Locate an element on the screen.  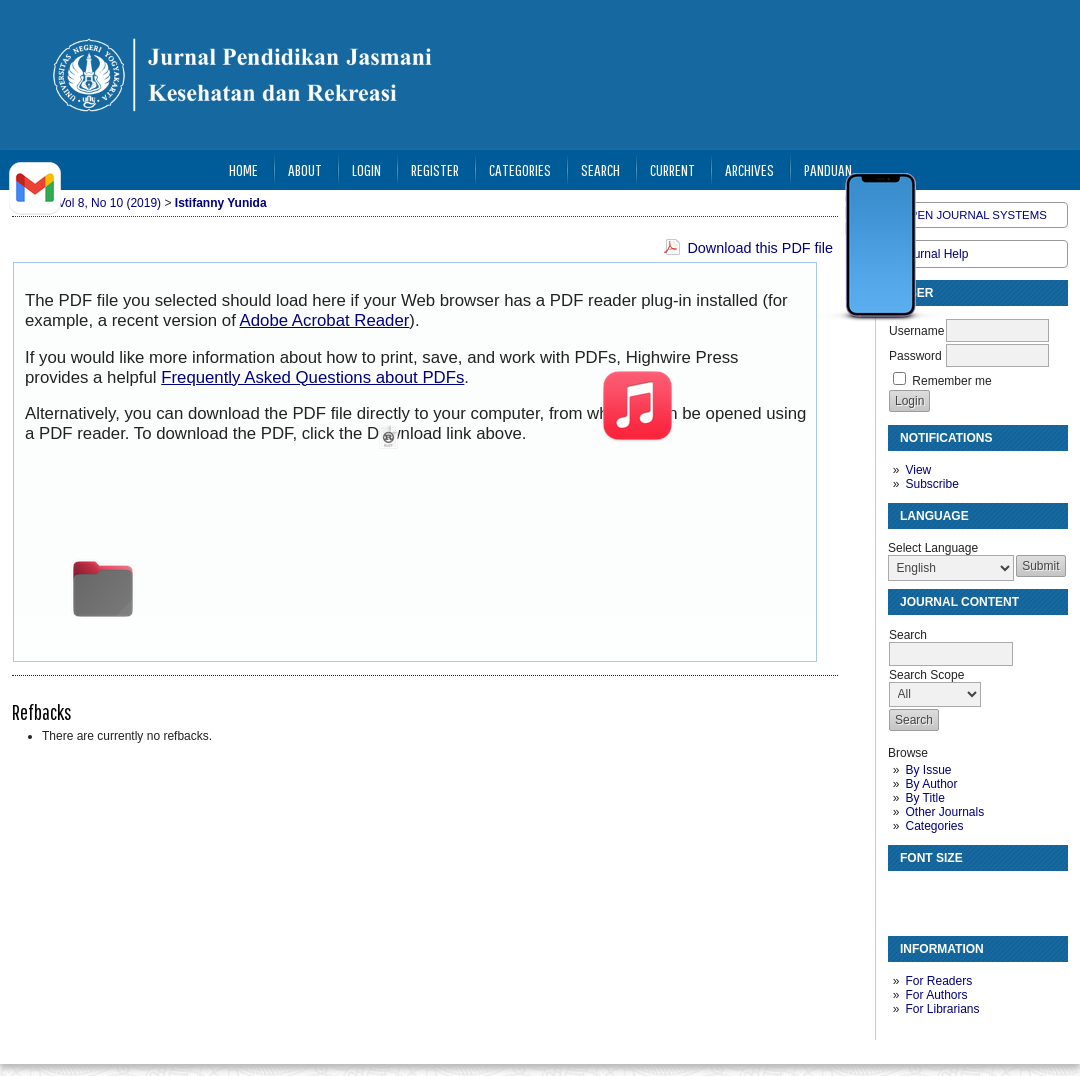
open folder to view contents is located at coordinates (103, 589).